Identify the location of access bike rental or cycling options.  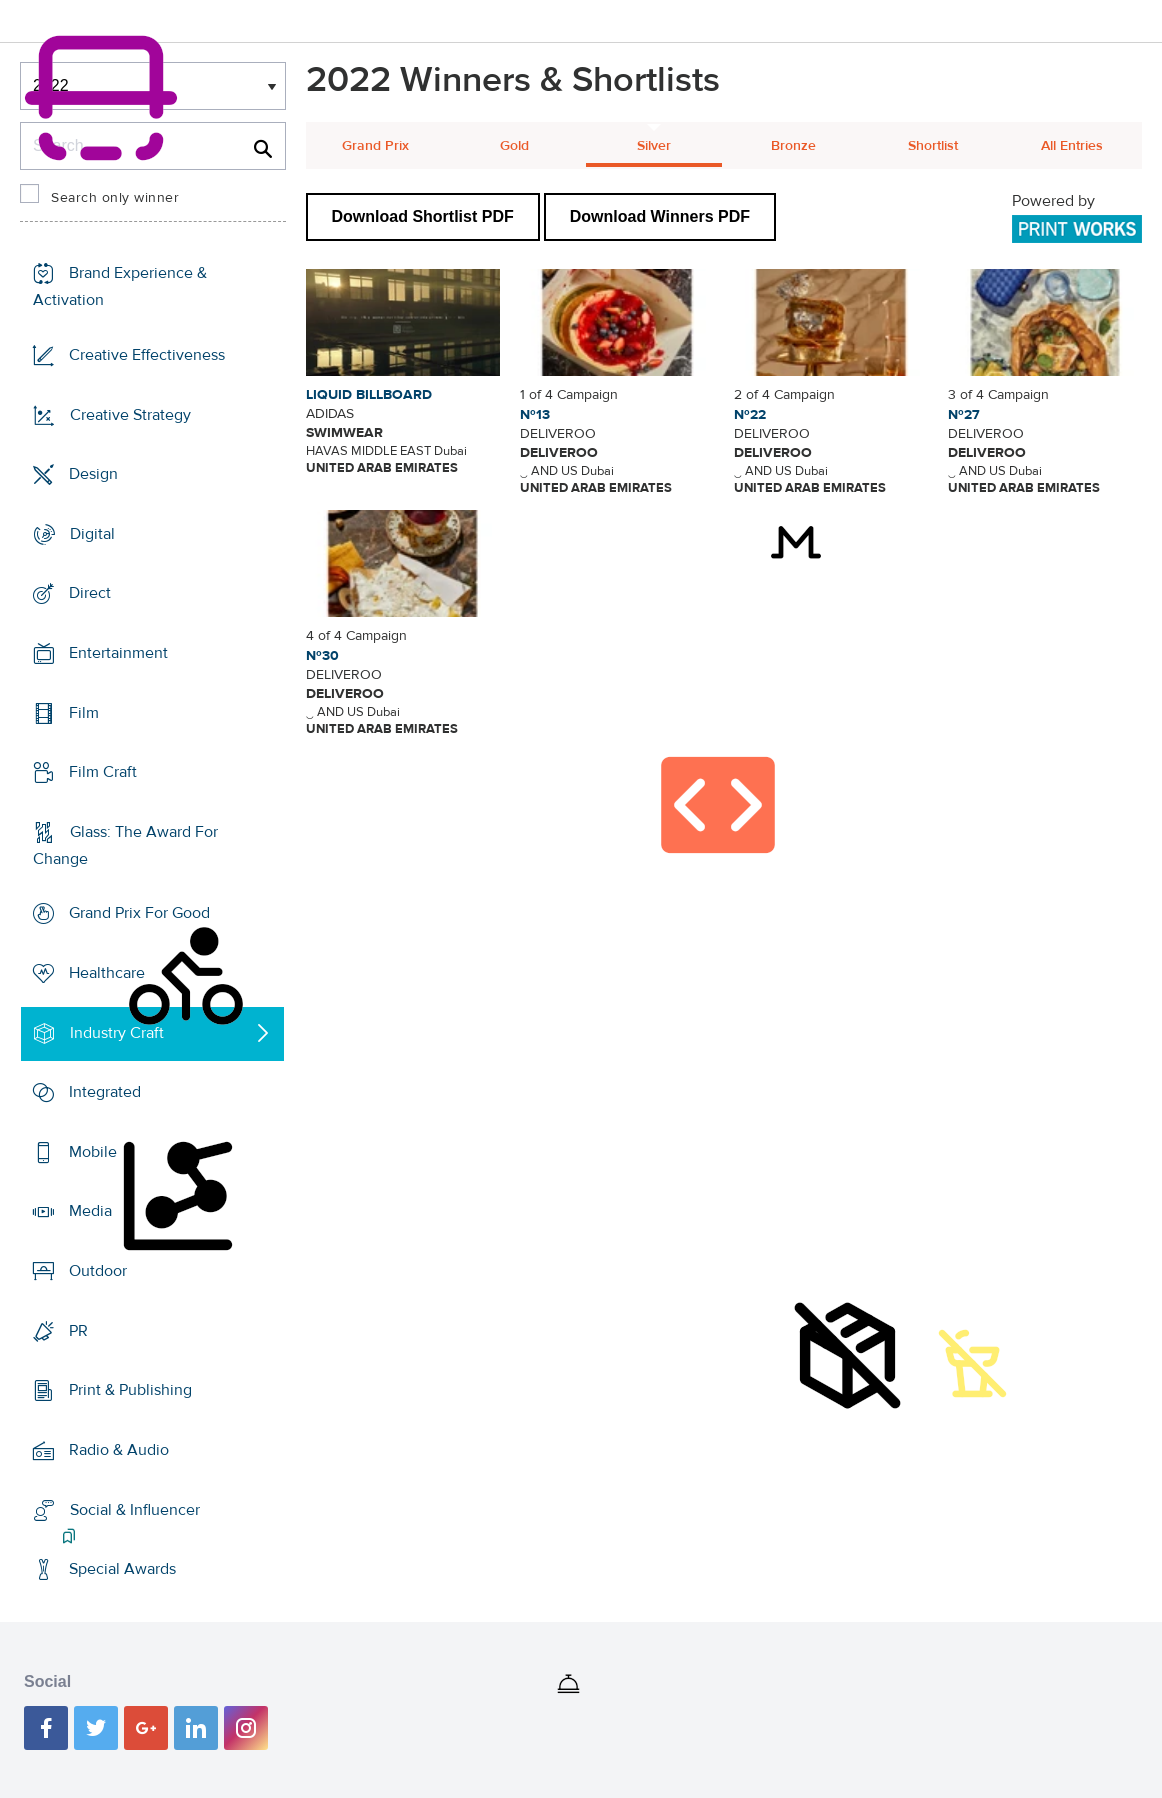
(186, 980).